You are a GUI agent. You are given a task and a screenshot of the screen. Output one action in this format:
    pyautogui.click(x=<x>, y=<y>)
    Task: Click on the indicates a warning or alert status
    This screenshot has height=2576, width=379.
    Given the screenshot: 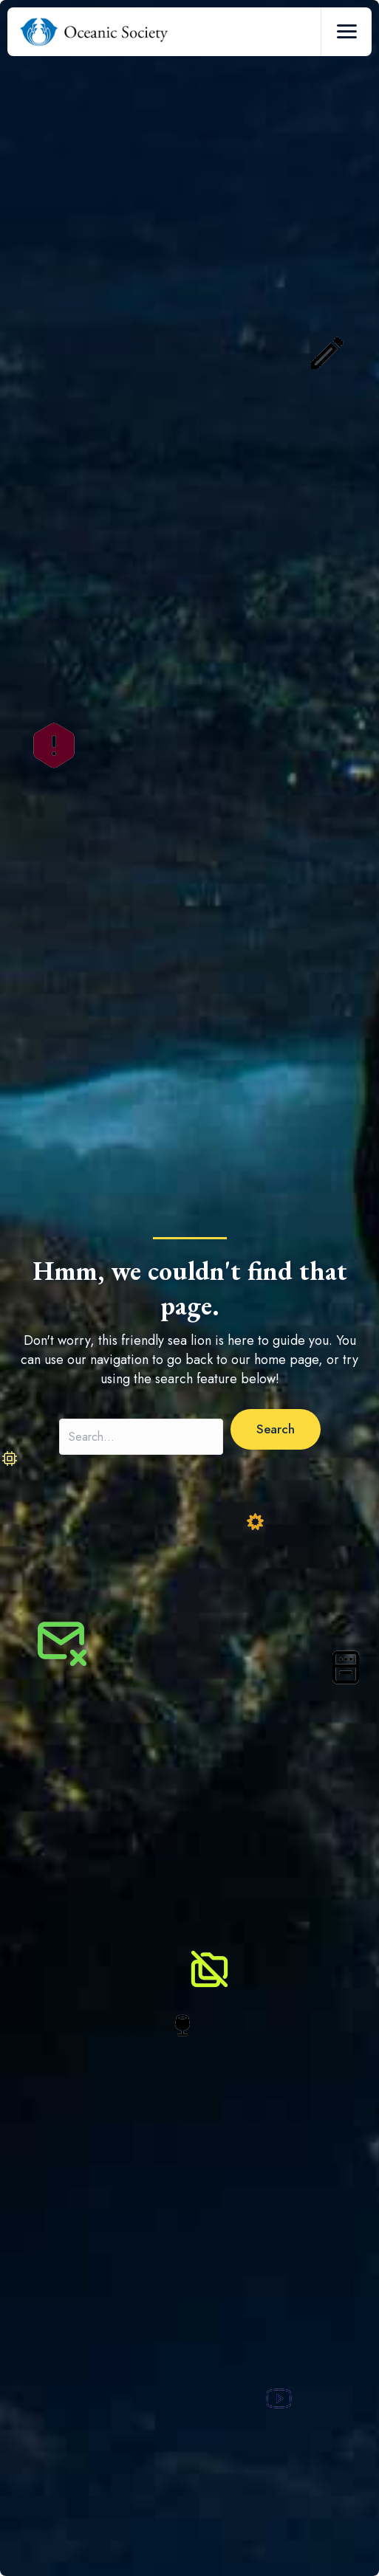 What is the action you would take?
    pyautogui.click(x=54, y=745)
    